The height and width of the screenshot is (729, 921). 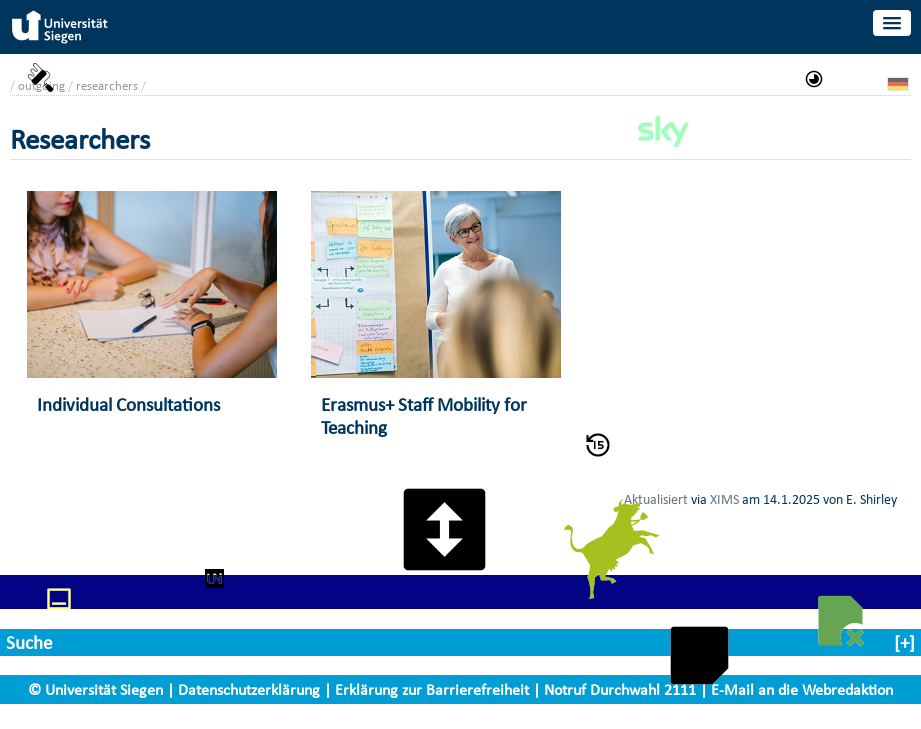 What do you see at coordinates (699, 655) in the screenshot?
I see `create a new sticky note` at bounding box center [699, 655].